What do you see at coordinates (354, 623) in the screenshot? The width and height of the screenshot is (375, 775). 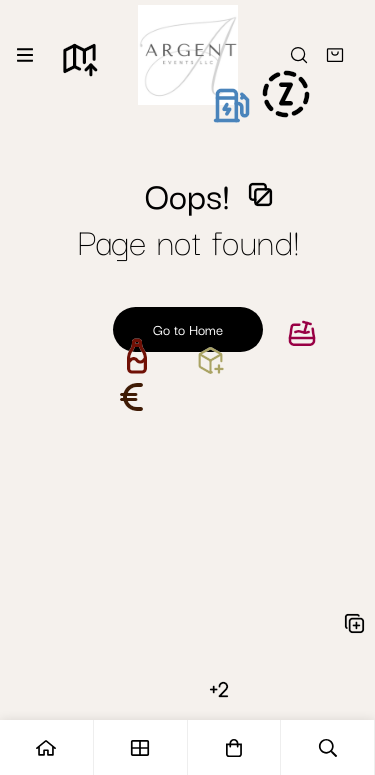 I see `duplicate and add new item` at bounding box center [354, 623].